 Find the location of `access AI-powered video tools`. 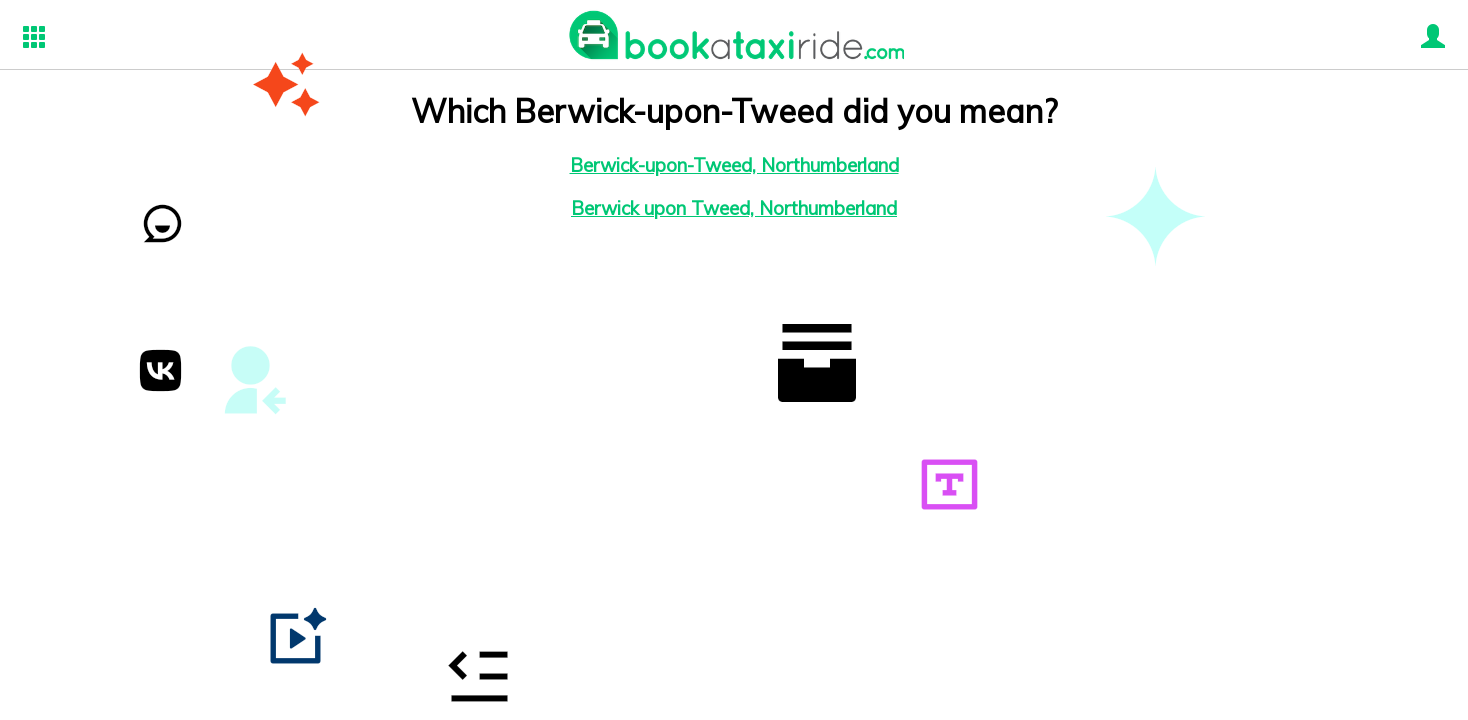

access AI-powered video tools is located at coordinates (295, 638).